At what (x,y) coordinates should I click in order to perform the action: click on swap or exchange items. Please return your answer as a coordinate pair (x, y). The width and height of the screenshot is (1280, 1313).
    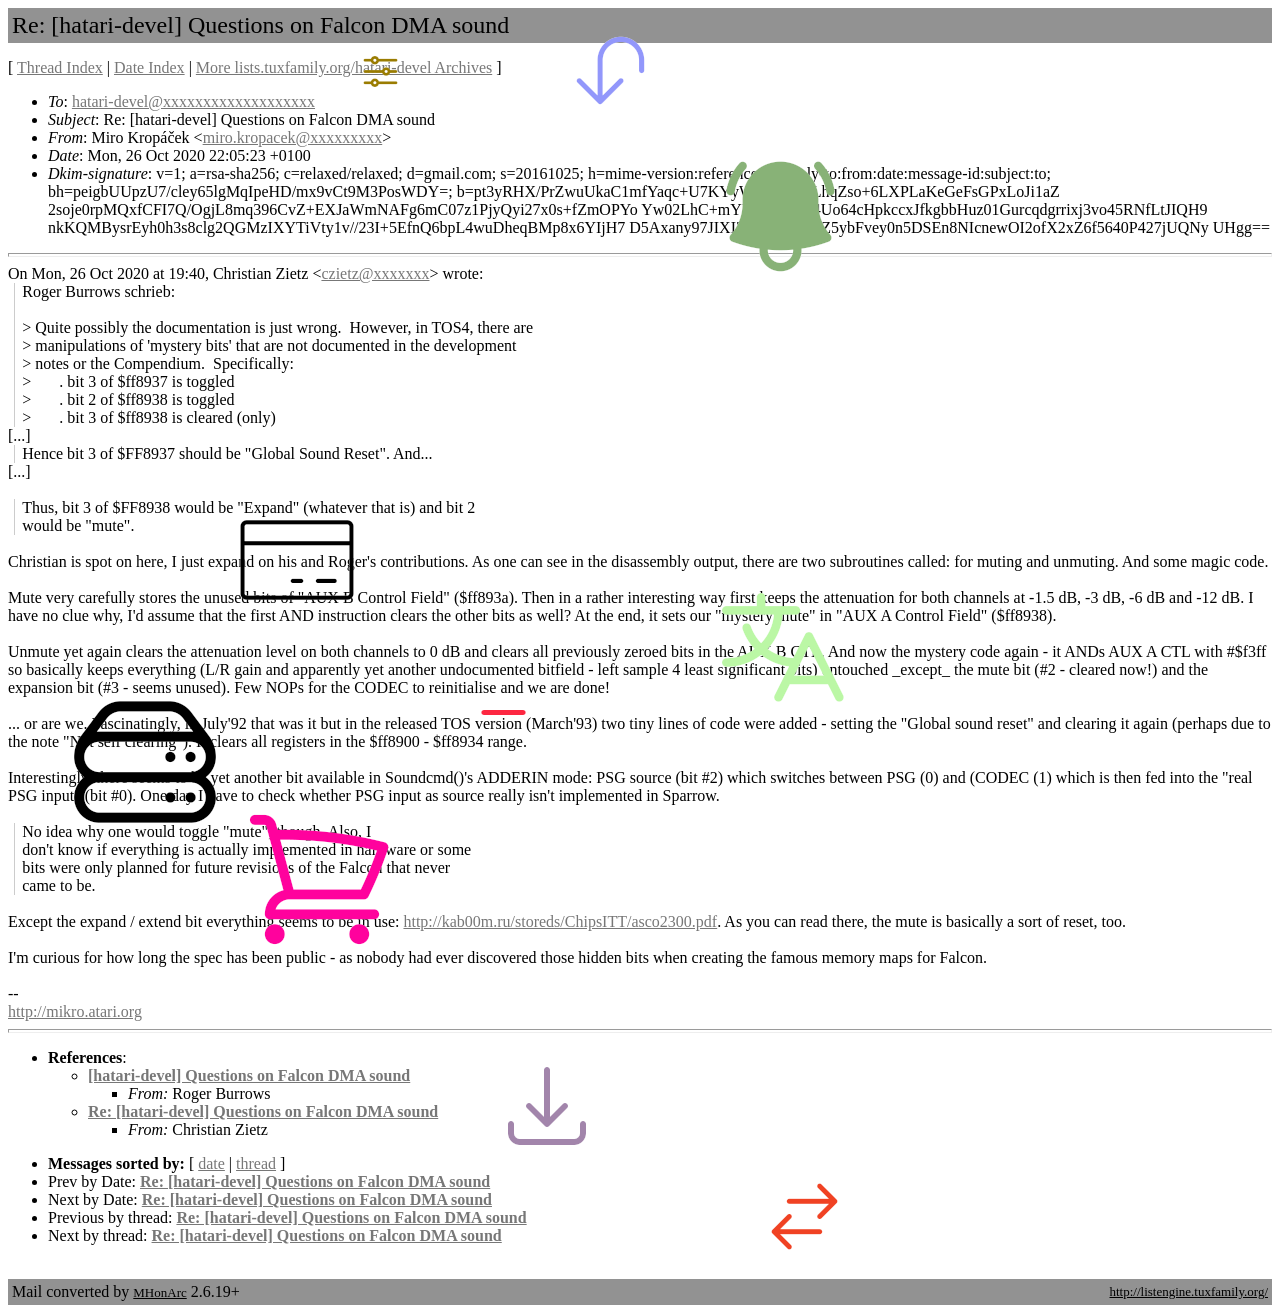
    Looking at the image, I should click on (804, 1216).